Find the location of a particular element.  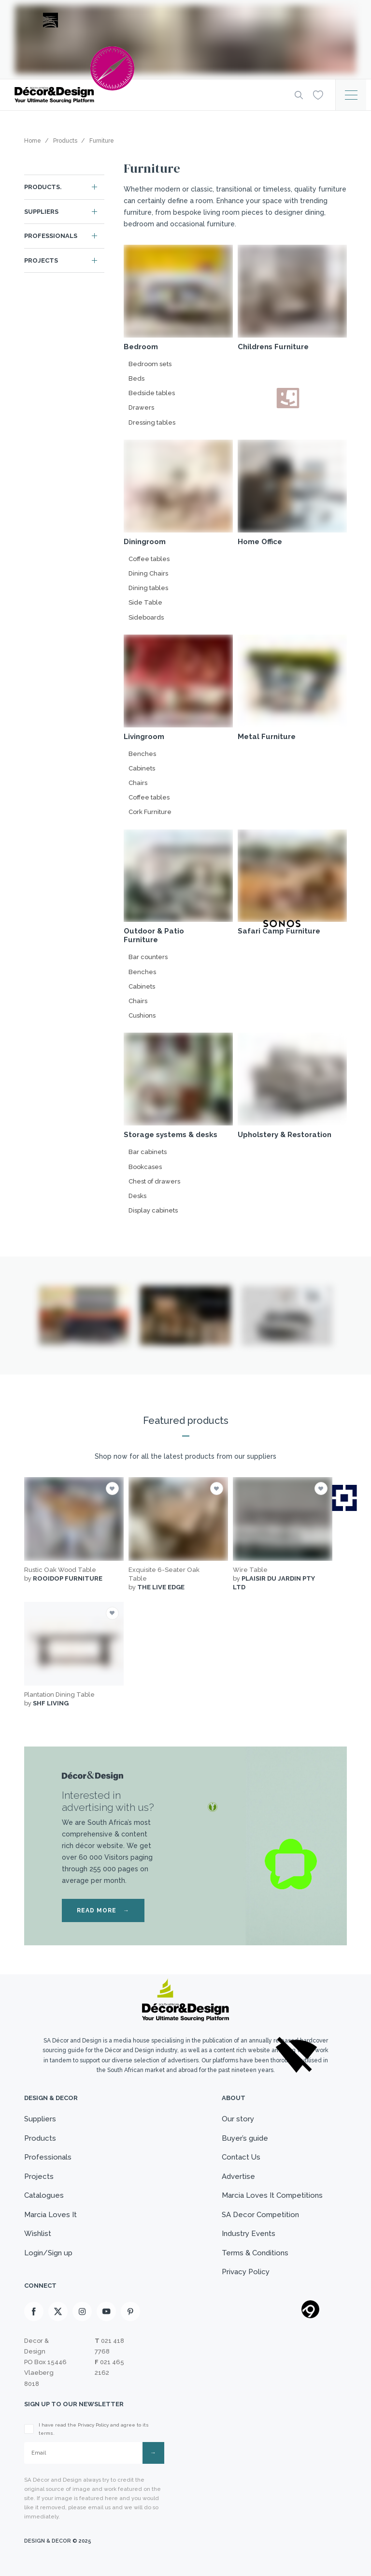

open finder to browse files and folders is located at coordinates (288, 398).